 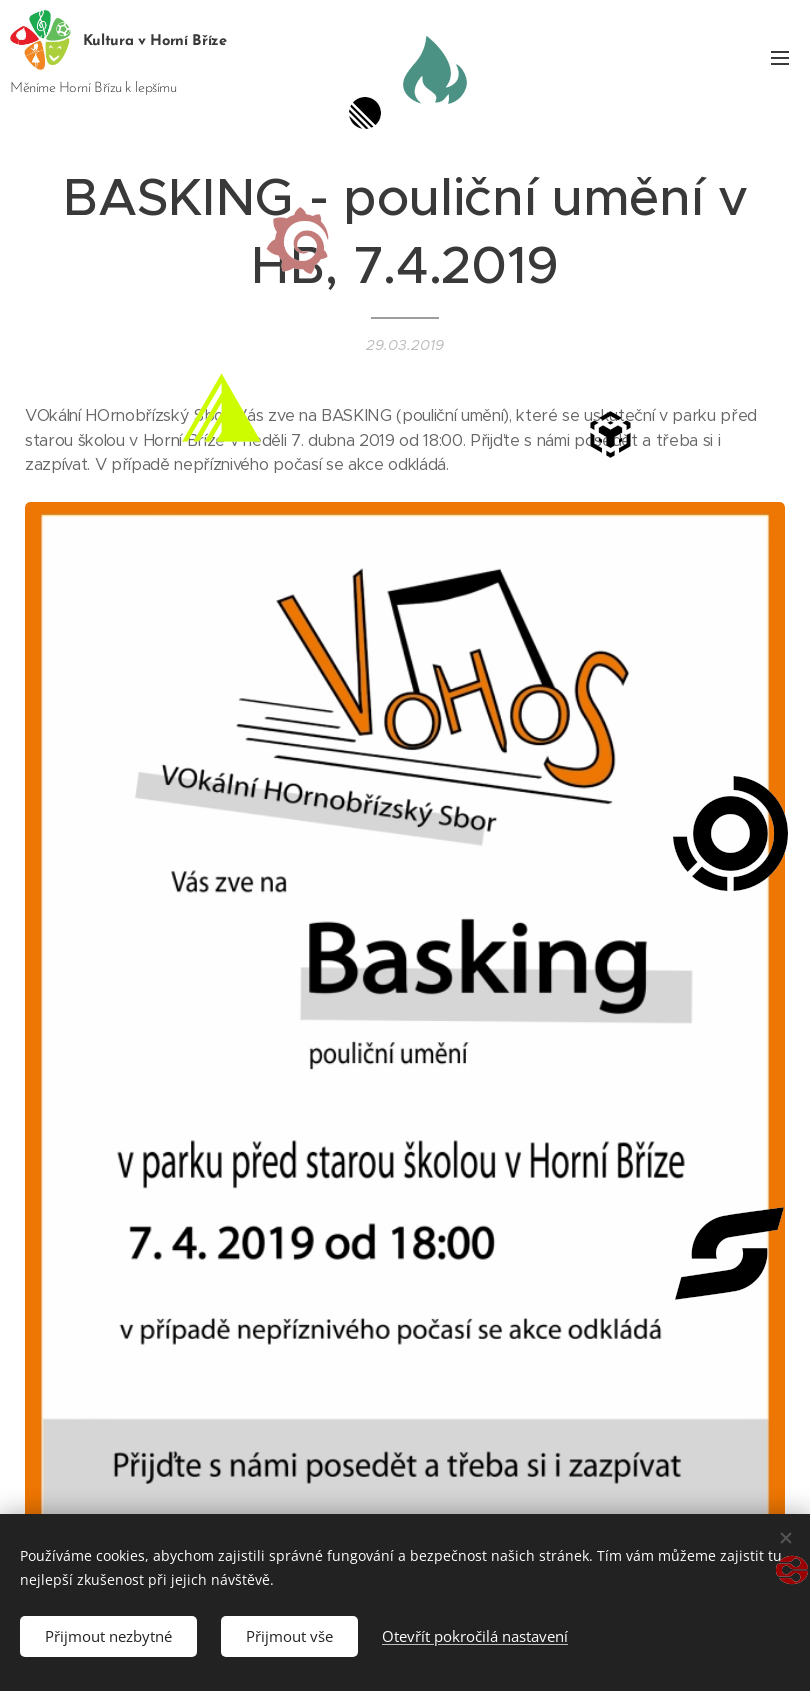 I want to click on speedypage logo, so click(x=729, y=1253).